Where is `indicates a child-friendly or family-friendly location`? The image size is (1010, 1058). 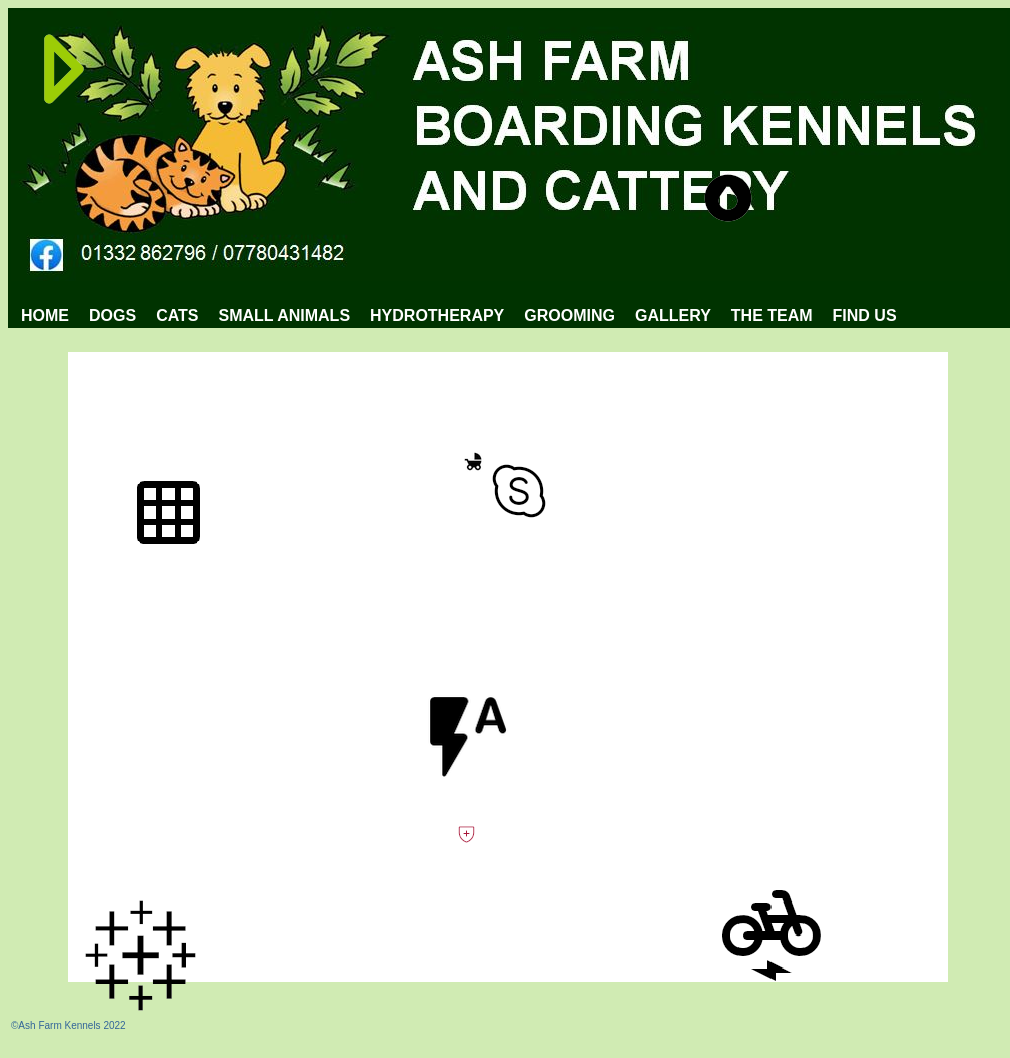 indicates a child-friendly or family-friendly location is located at coordinates (473, 461).